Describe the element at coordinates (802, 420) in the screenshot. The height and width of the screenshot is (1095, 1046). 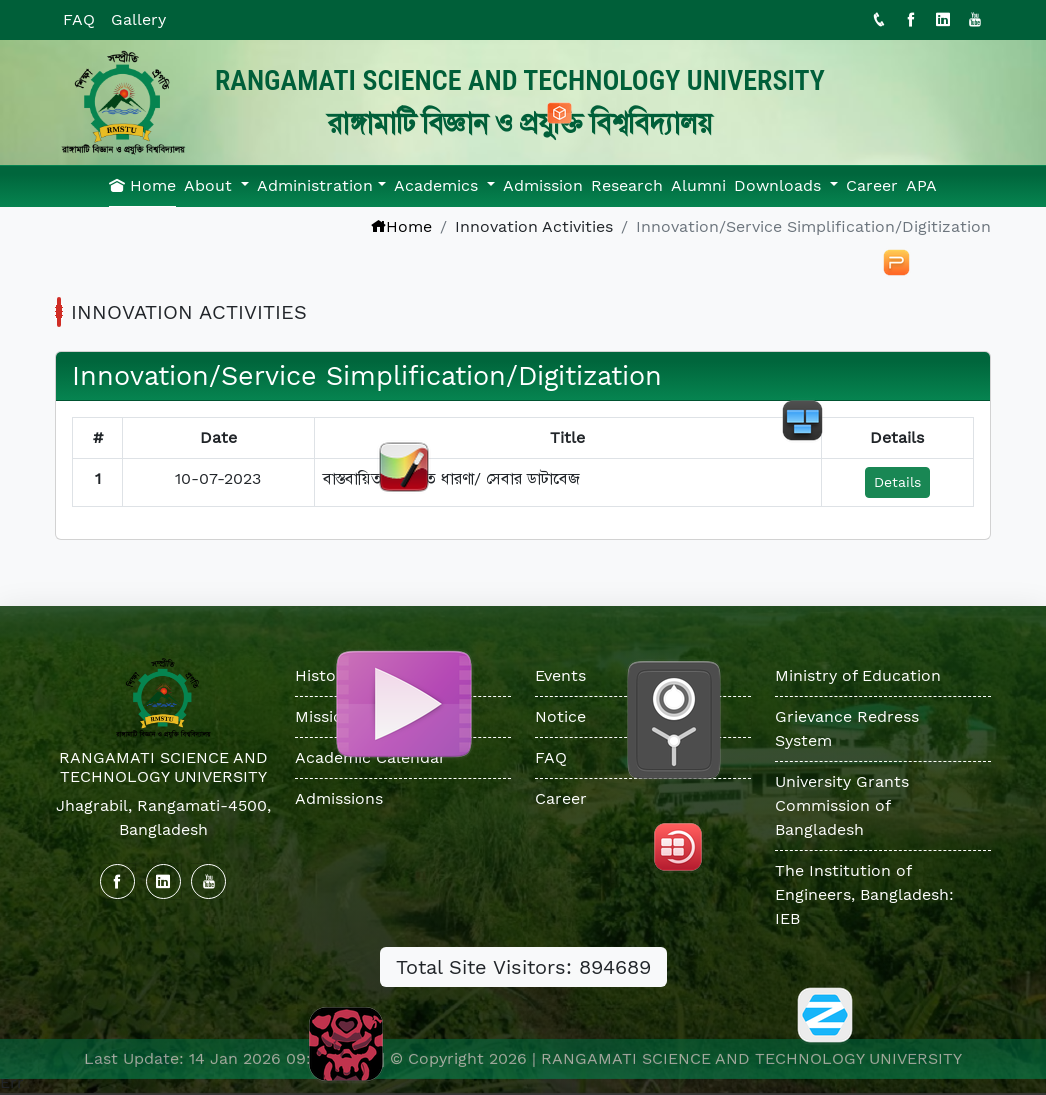
I see `open multitasking view` at that location.